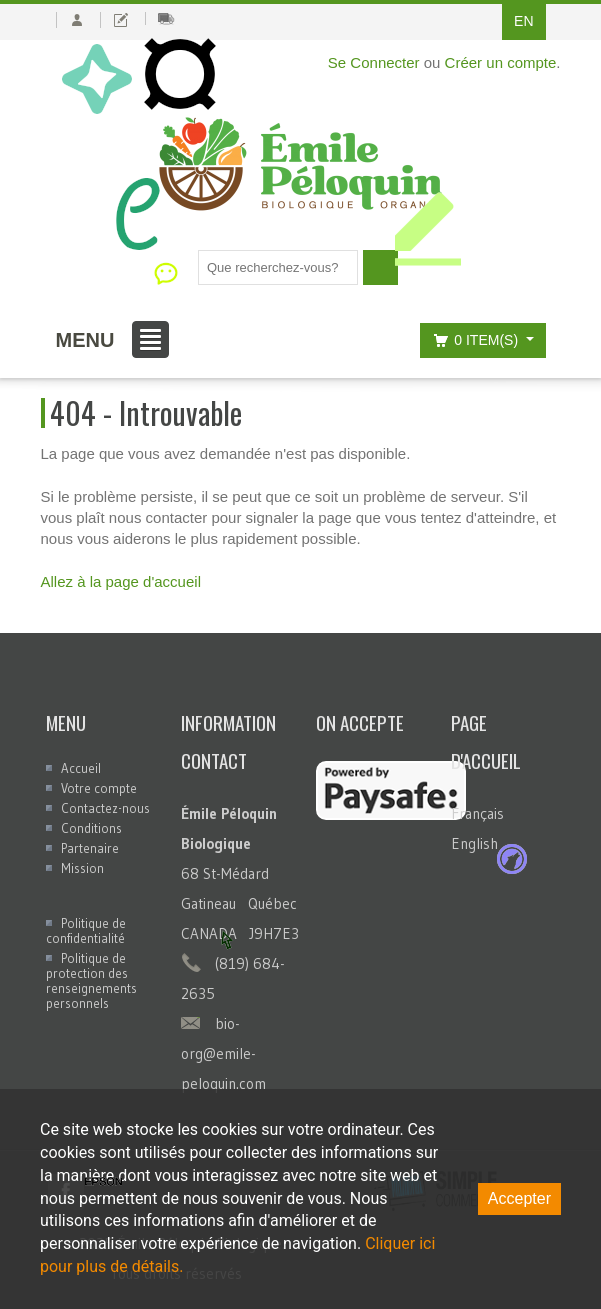  I want to click on open the Bastyon app, so click(180, 74).